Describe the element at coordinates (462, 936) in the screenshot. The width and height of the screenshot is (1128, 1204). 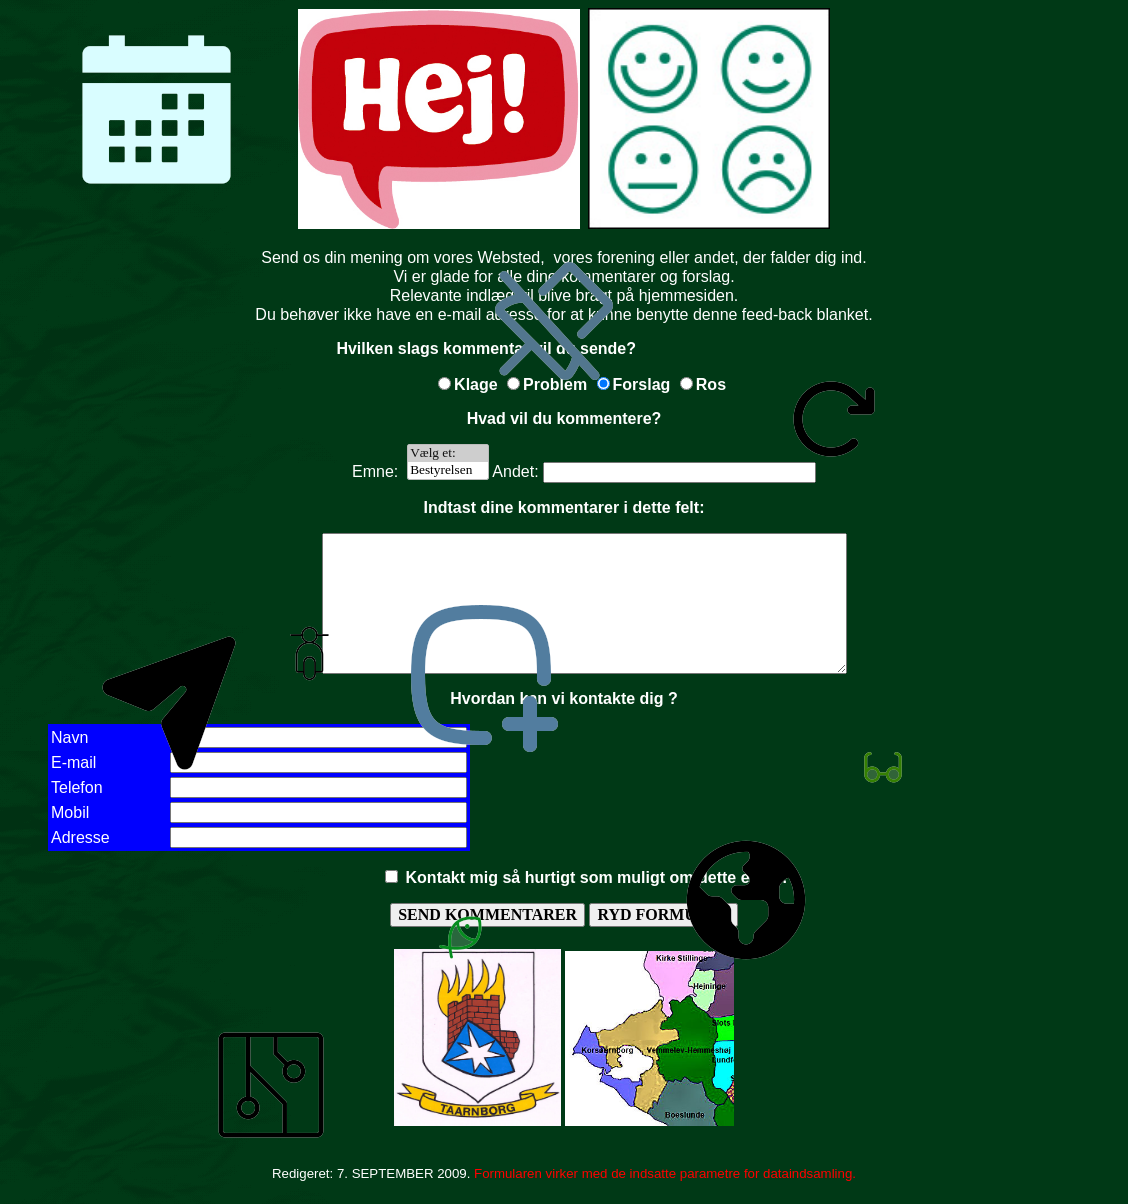
I see `browse seafood or fish-related content` at that location.